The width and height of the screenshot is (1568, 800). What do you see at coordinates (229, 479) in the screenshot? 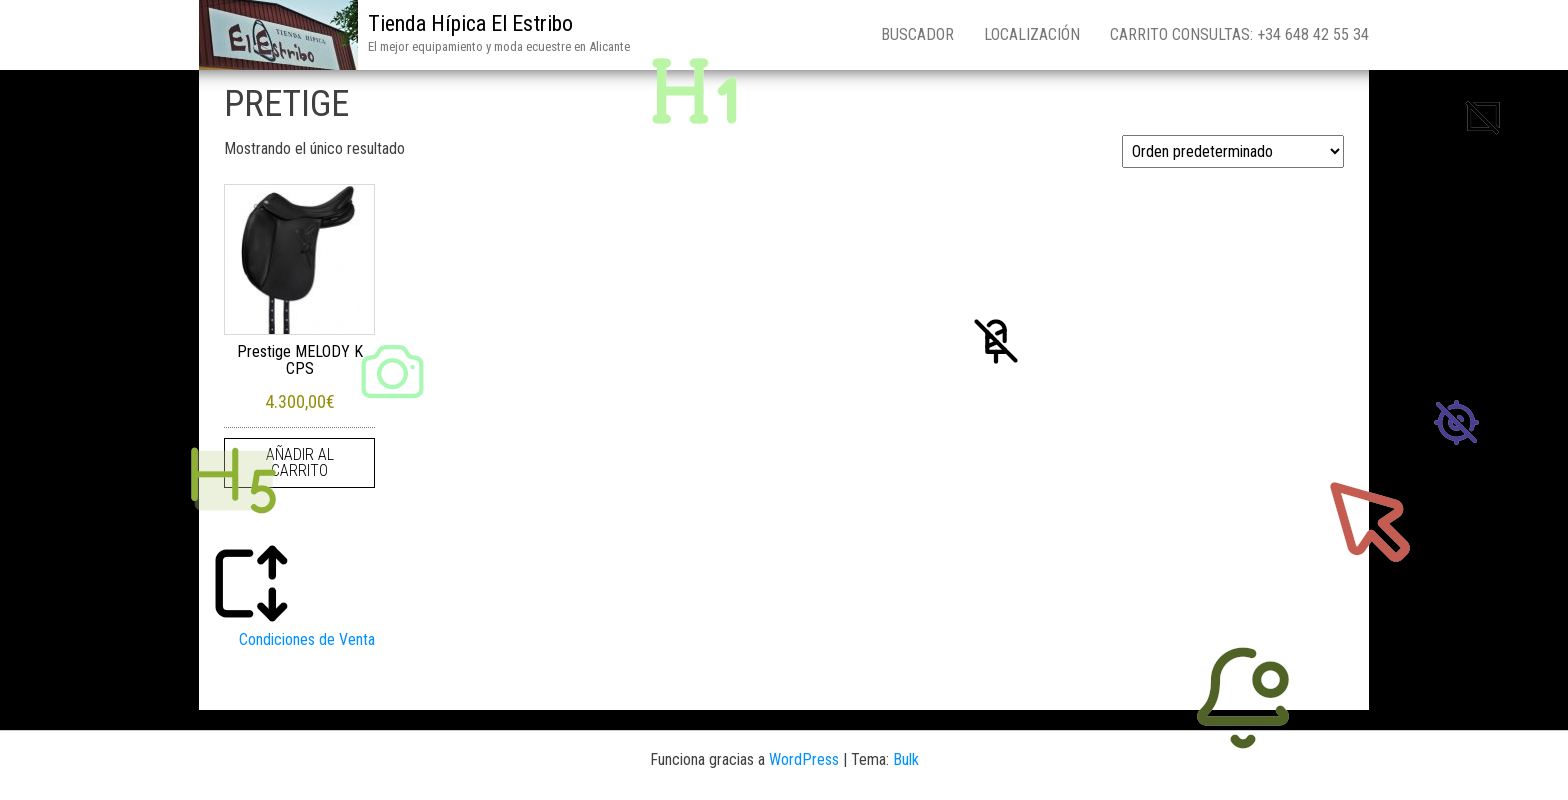
I see `format text as heading level 5` at bounding box center [229, 479].